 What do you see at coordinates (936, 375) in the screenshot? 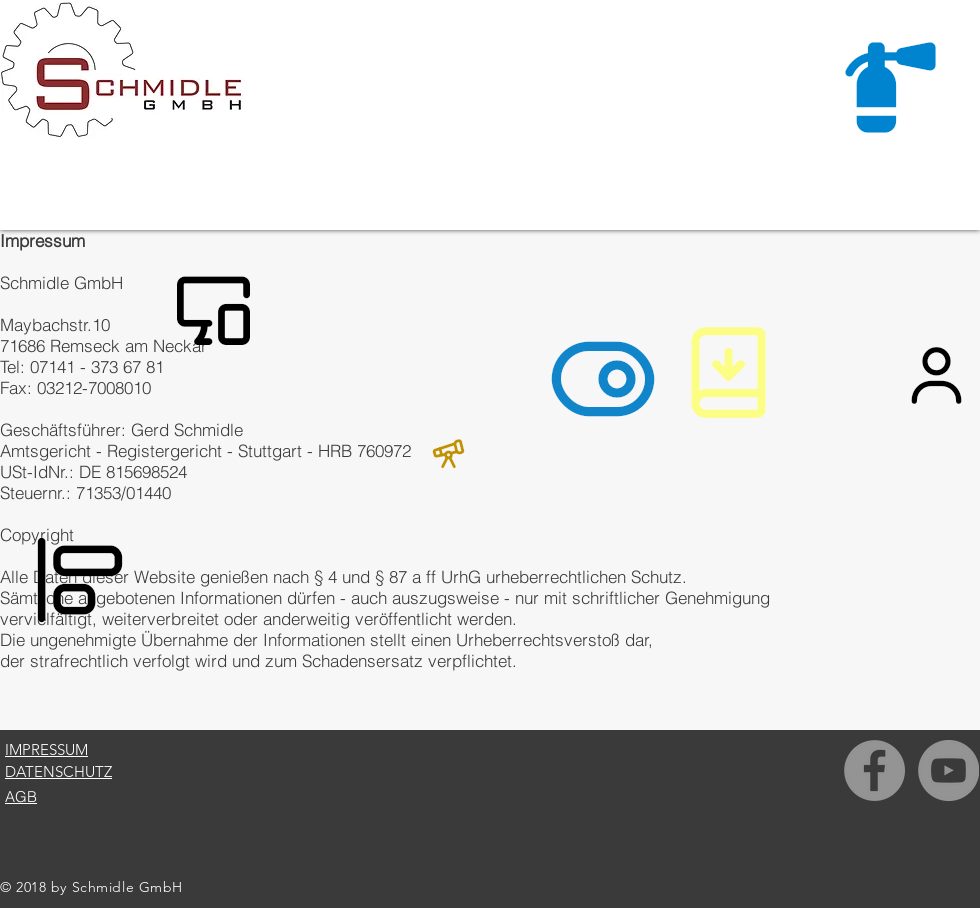
I see `view your profile` at bounding box center [936, 375].